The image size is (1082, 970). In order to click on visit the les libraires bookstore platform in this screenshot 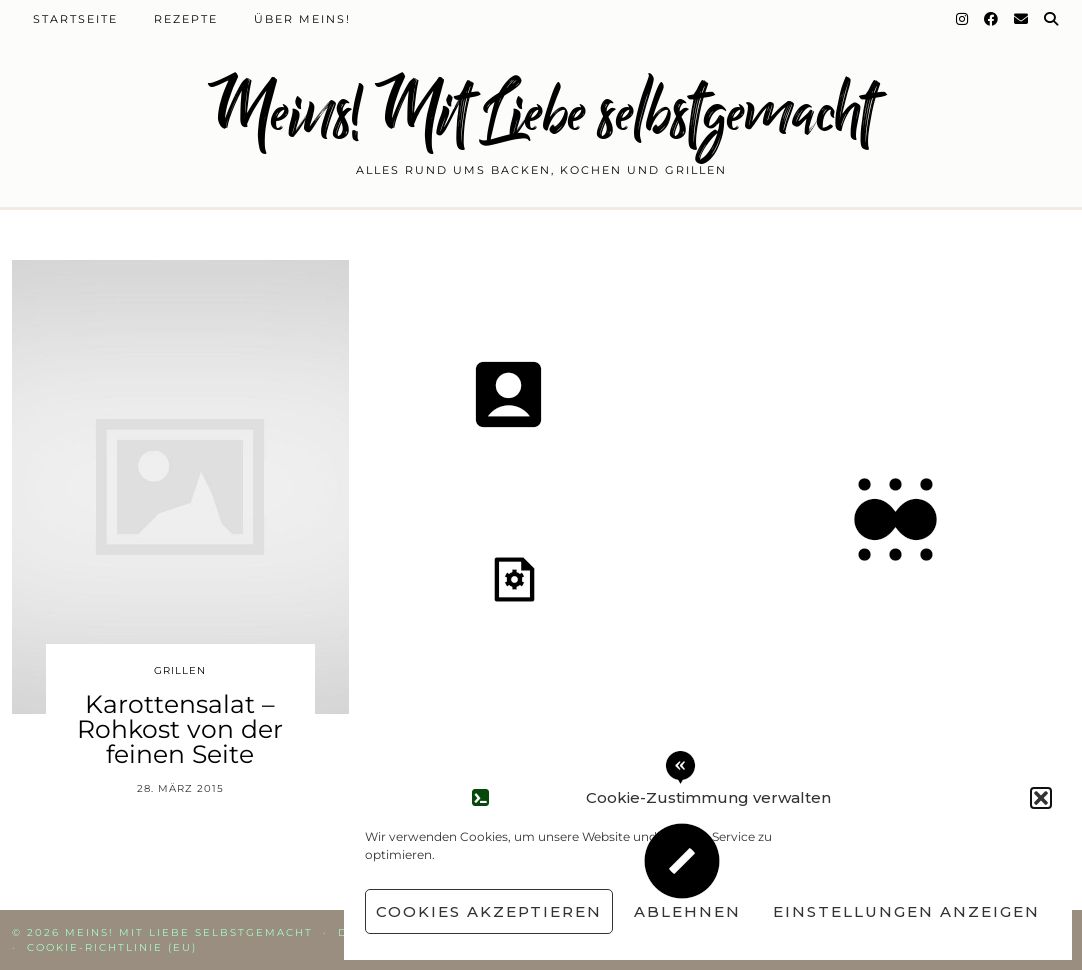, I will do `click(680, 767)`.